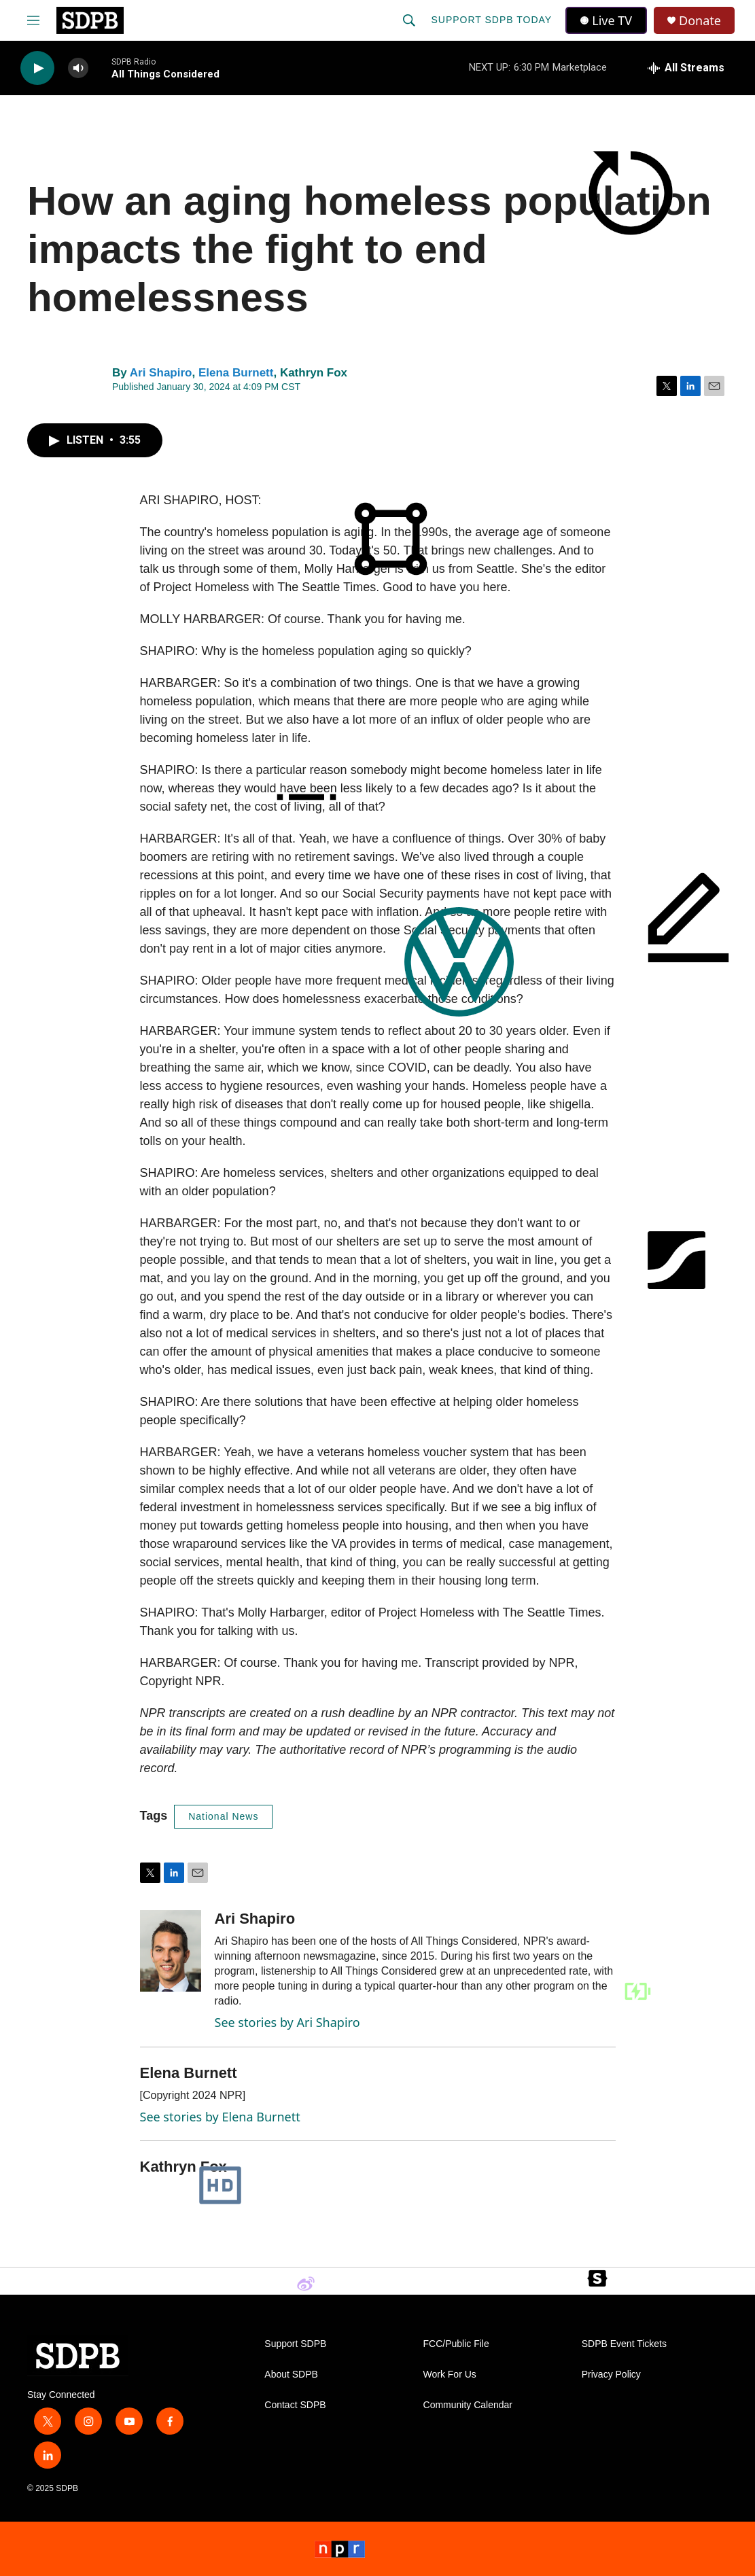 Image resolution: width=755 pixels, height=2576 pixels. Describe the element at coordinates (676, 1260) in the screenshot. I see `open statista website or app` at that location.